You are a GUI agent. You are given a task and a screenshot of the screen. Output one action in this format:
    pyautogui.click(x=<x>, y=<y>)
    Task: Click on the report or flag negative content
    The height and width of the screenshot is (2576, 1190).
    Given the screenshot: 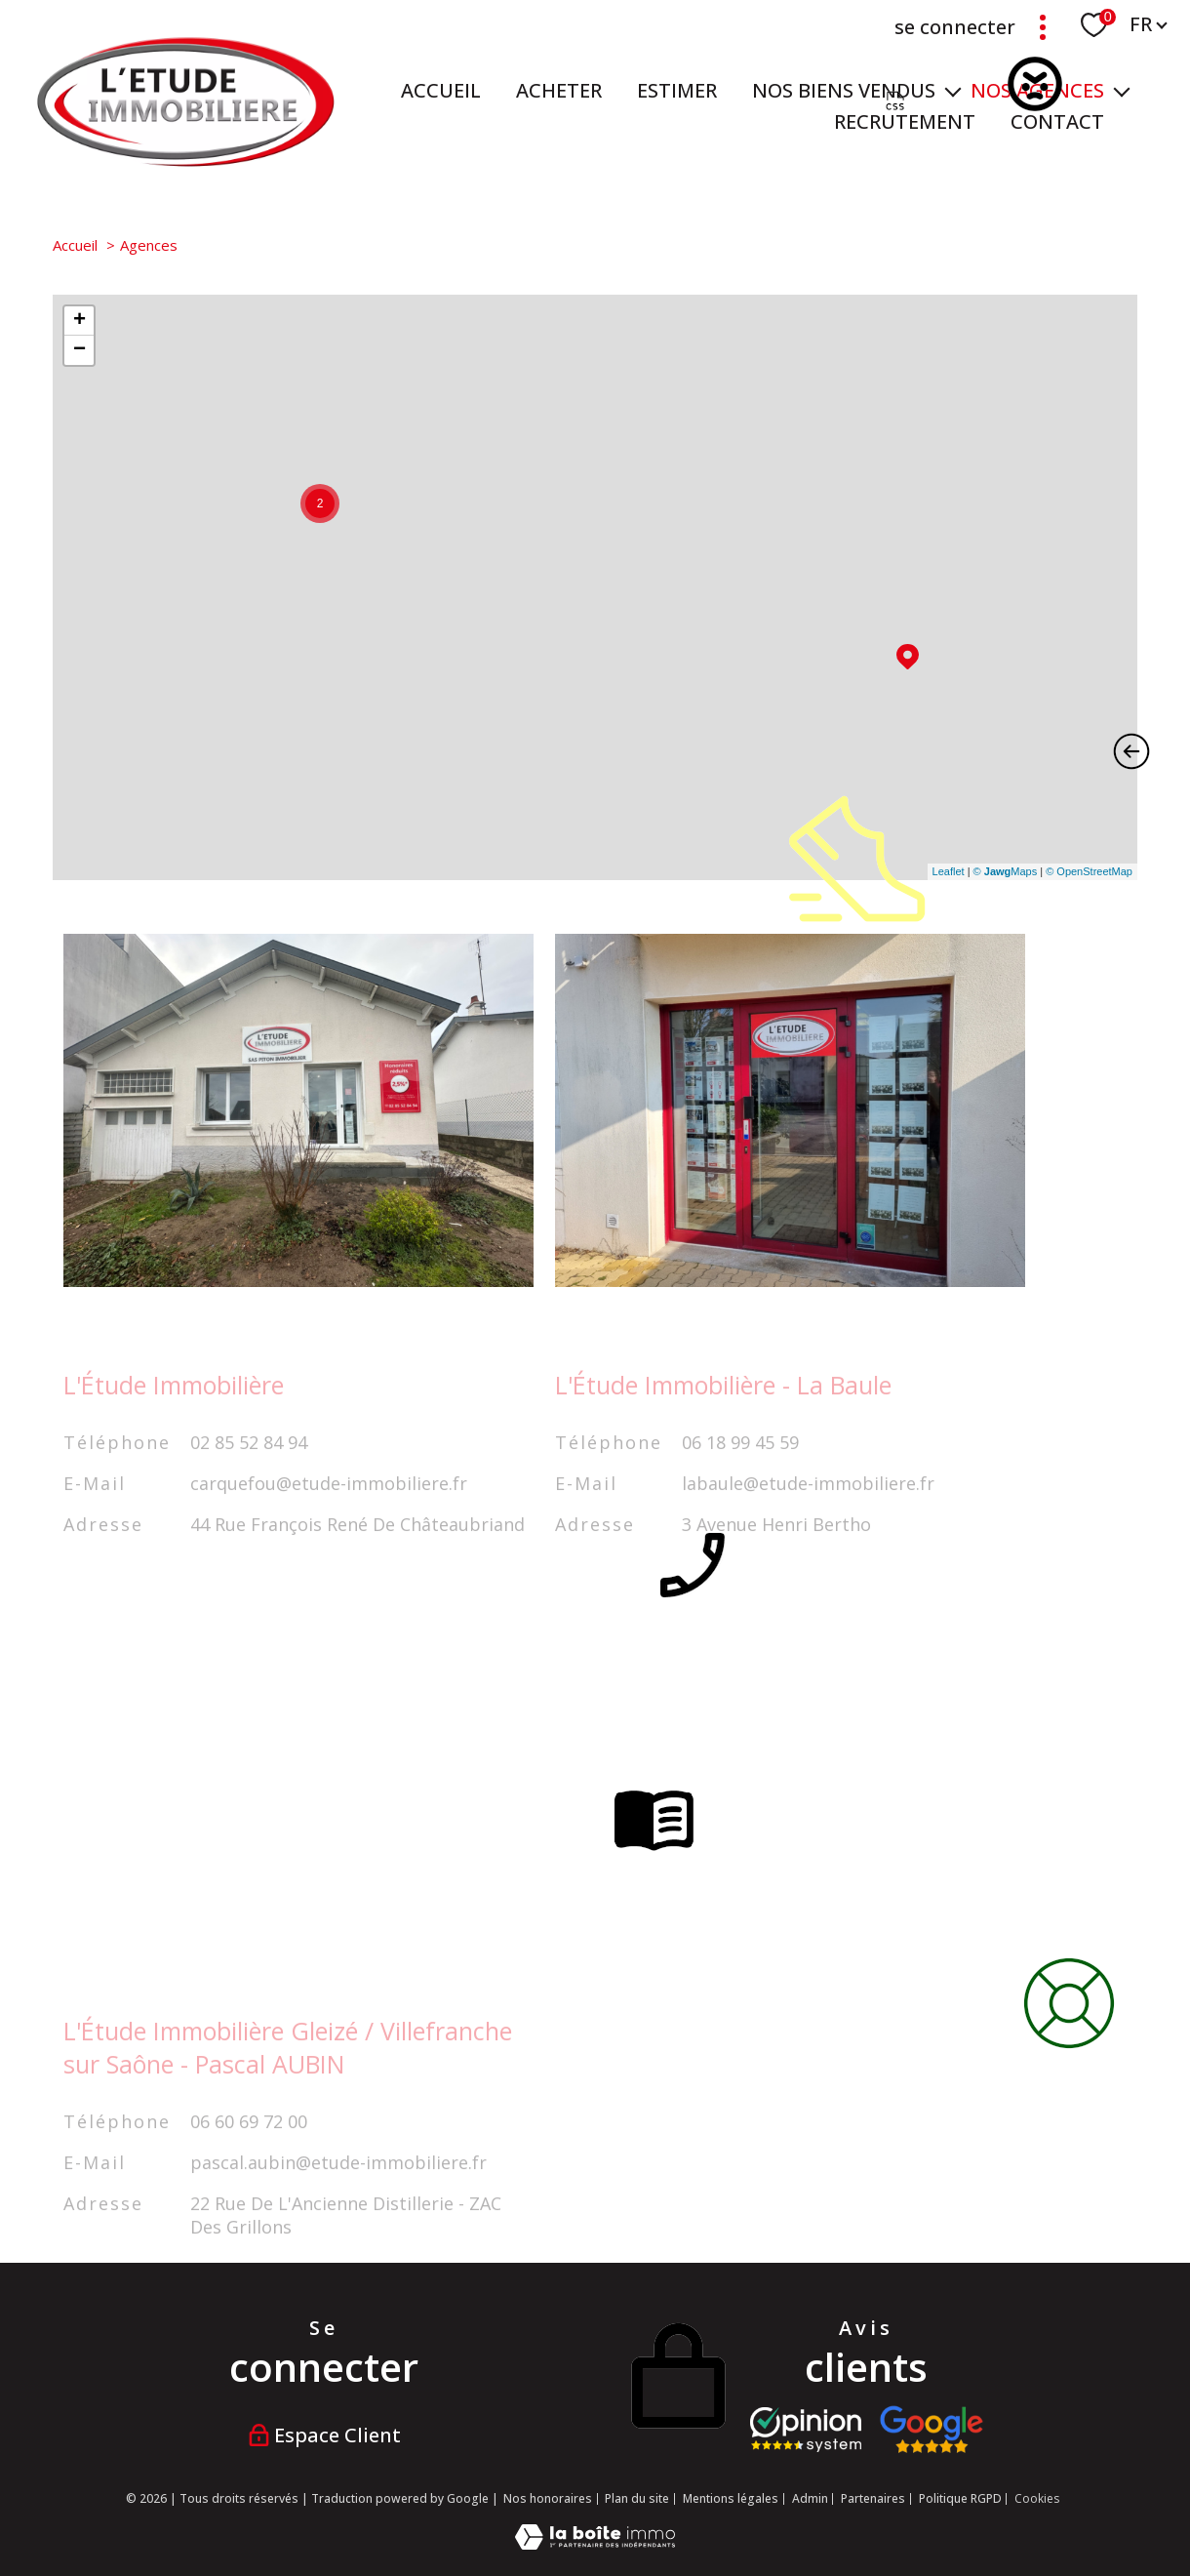 What is the action you would take?
    pyautogui.click(x=1035, y=84)
    